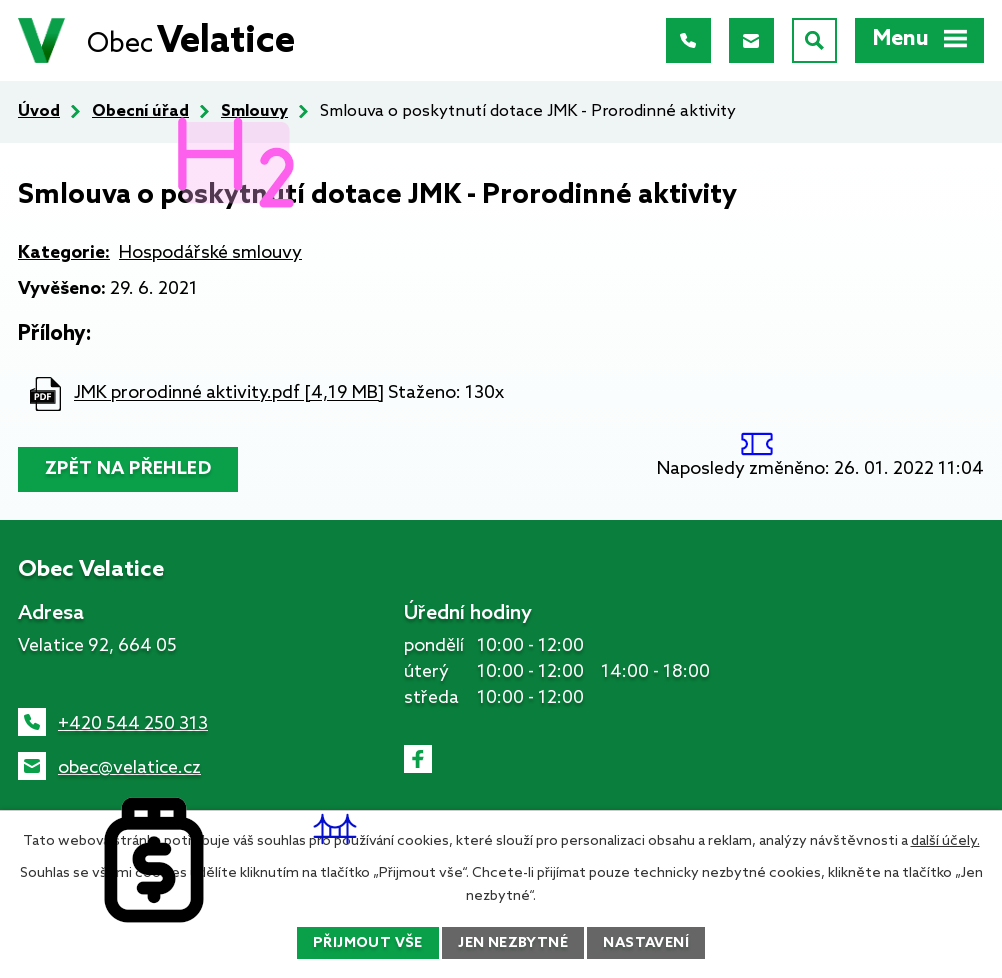 The width and height of the screenshot is (1002, 978). I want to click on view bridge or crossing information, so click(335, 829).